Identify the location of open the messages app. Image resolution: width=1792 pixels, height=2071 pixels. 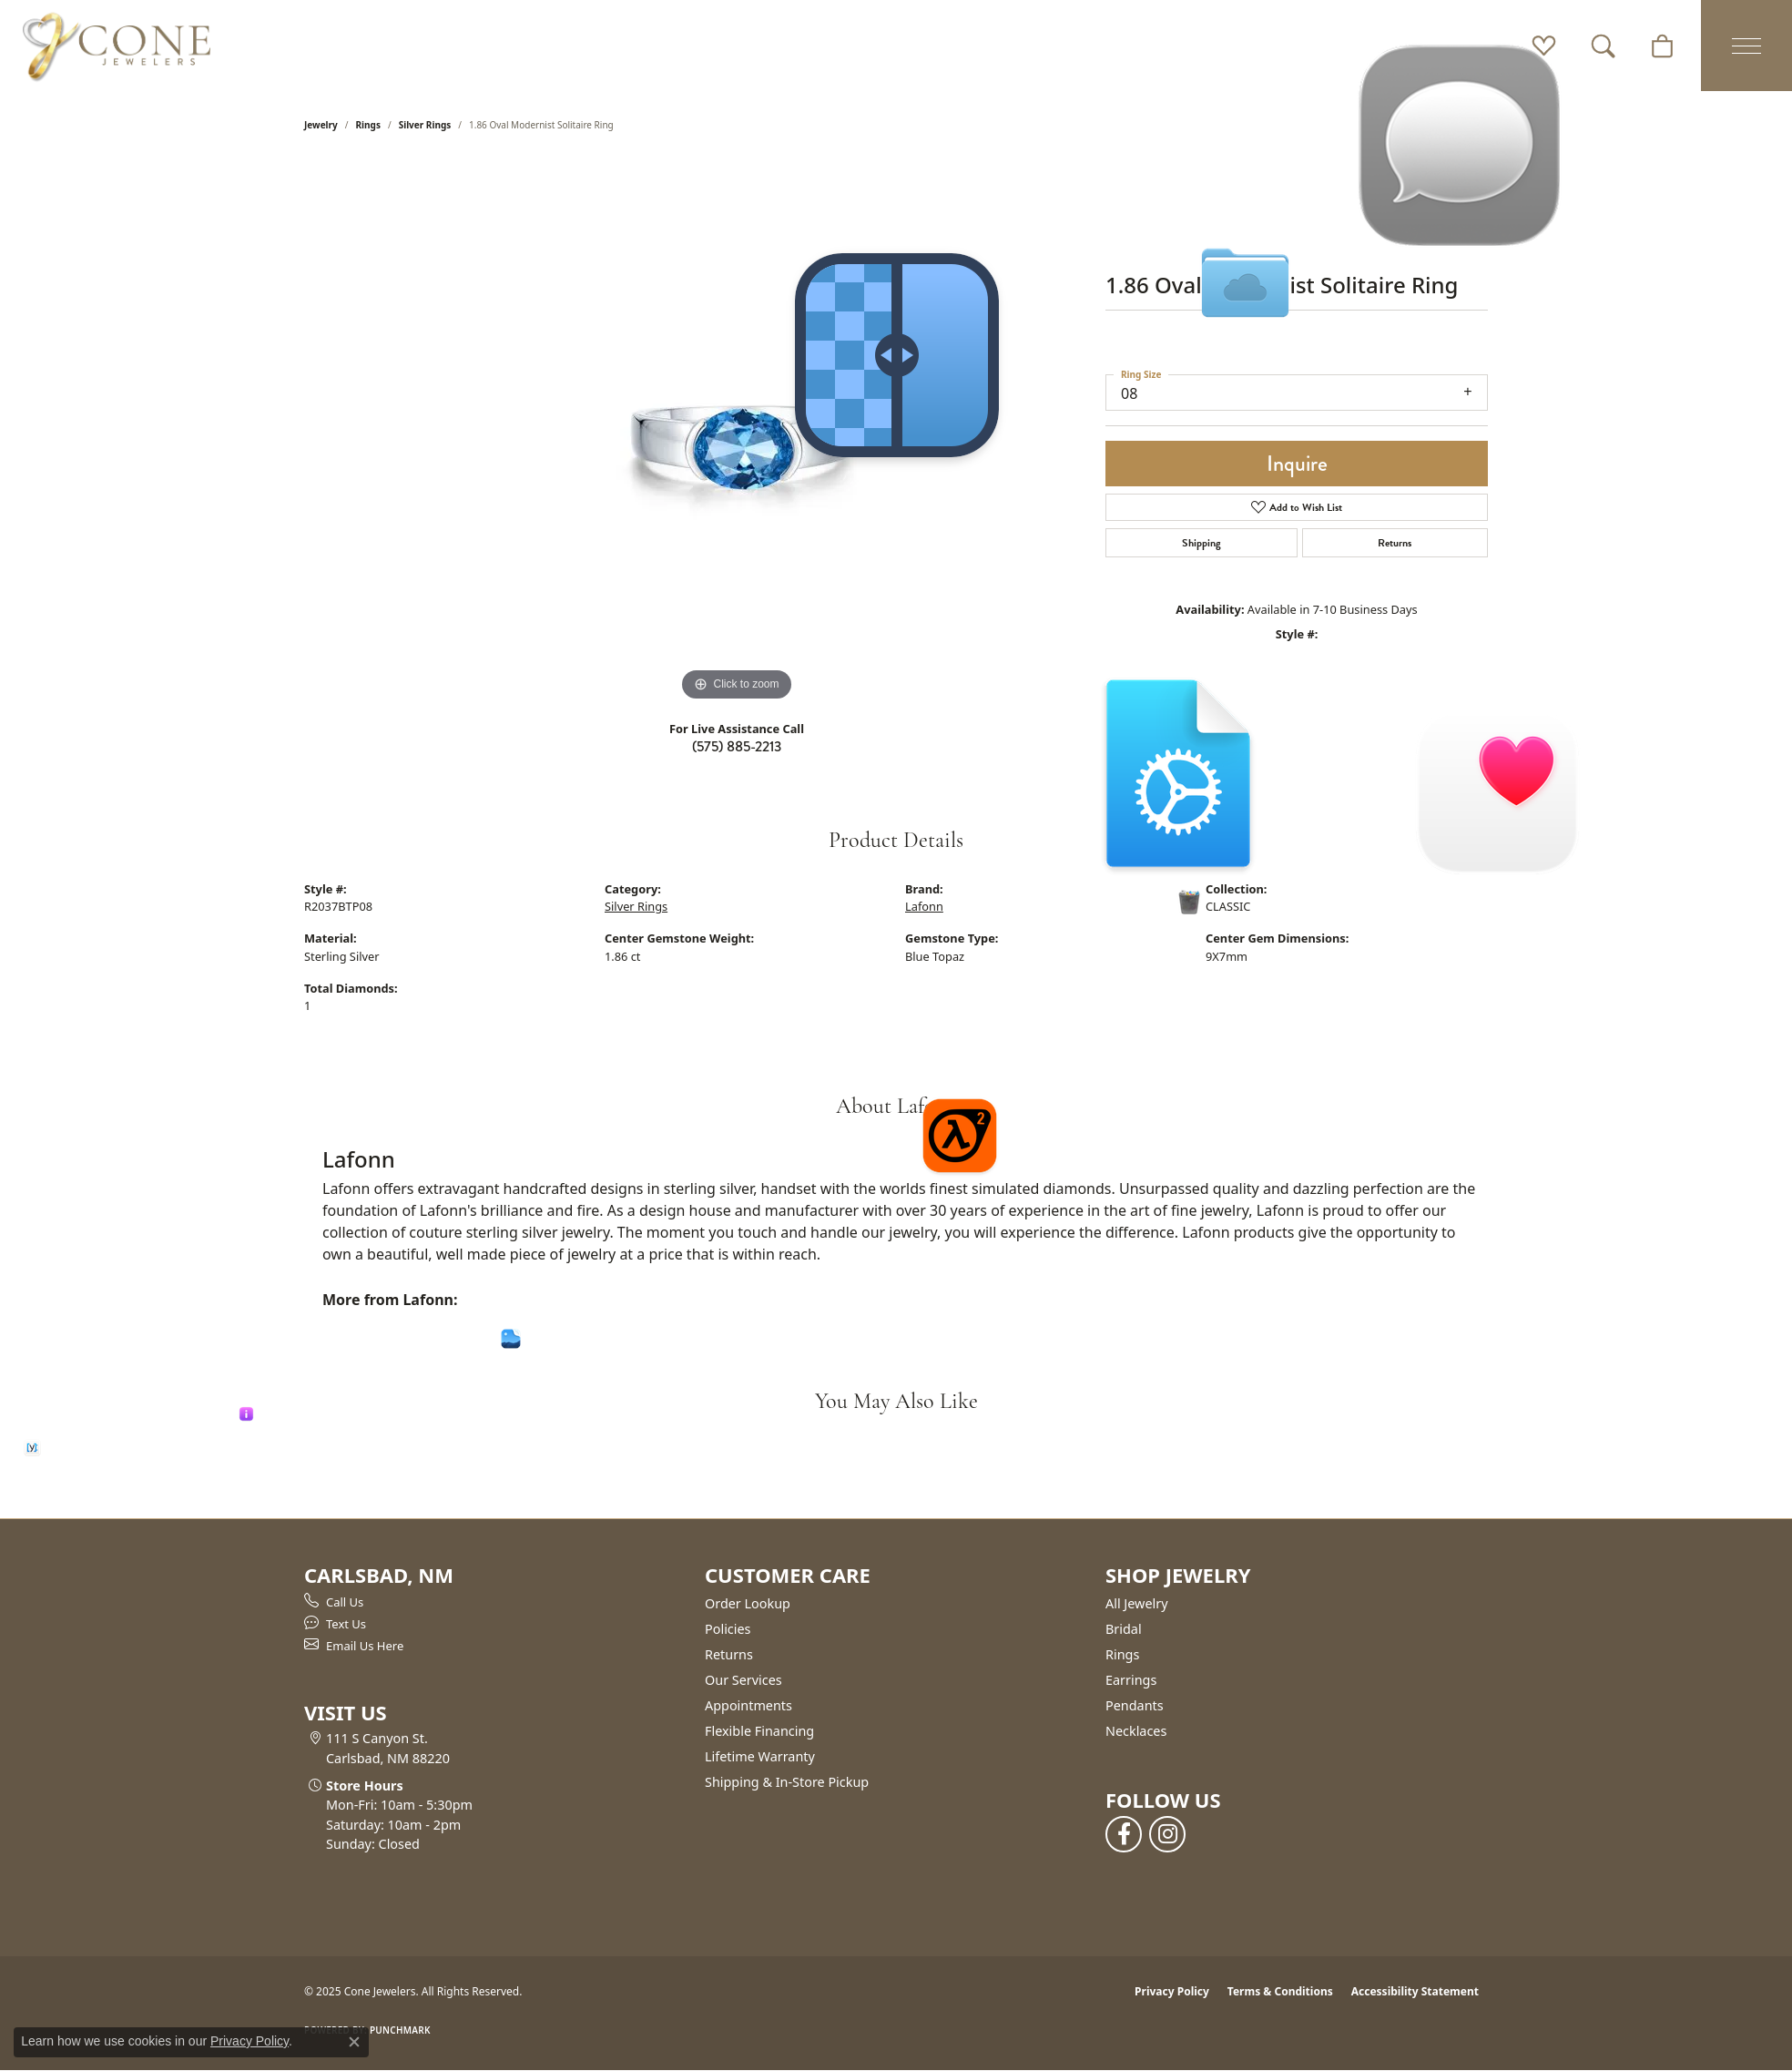
(1459, 145).